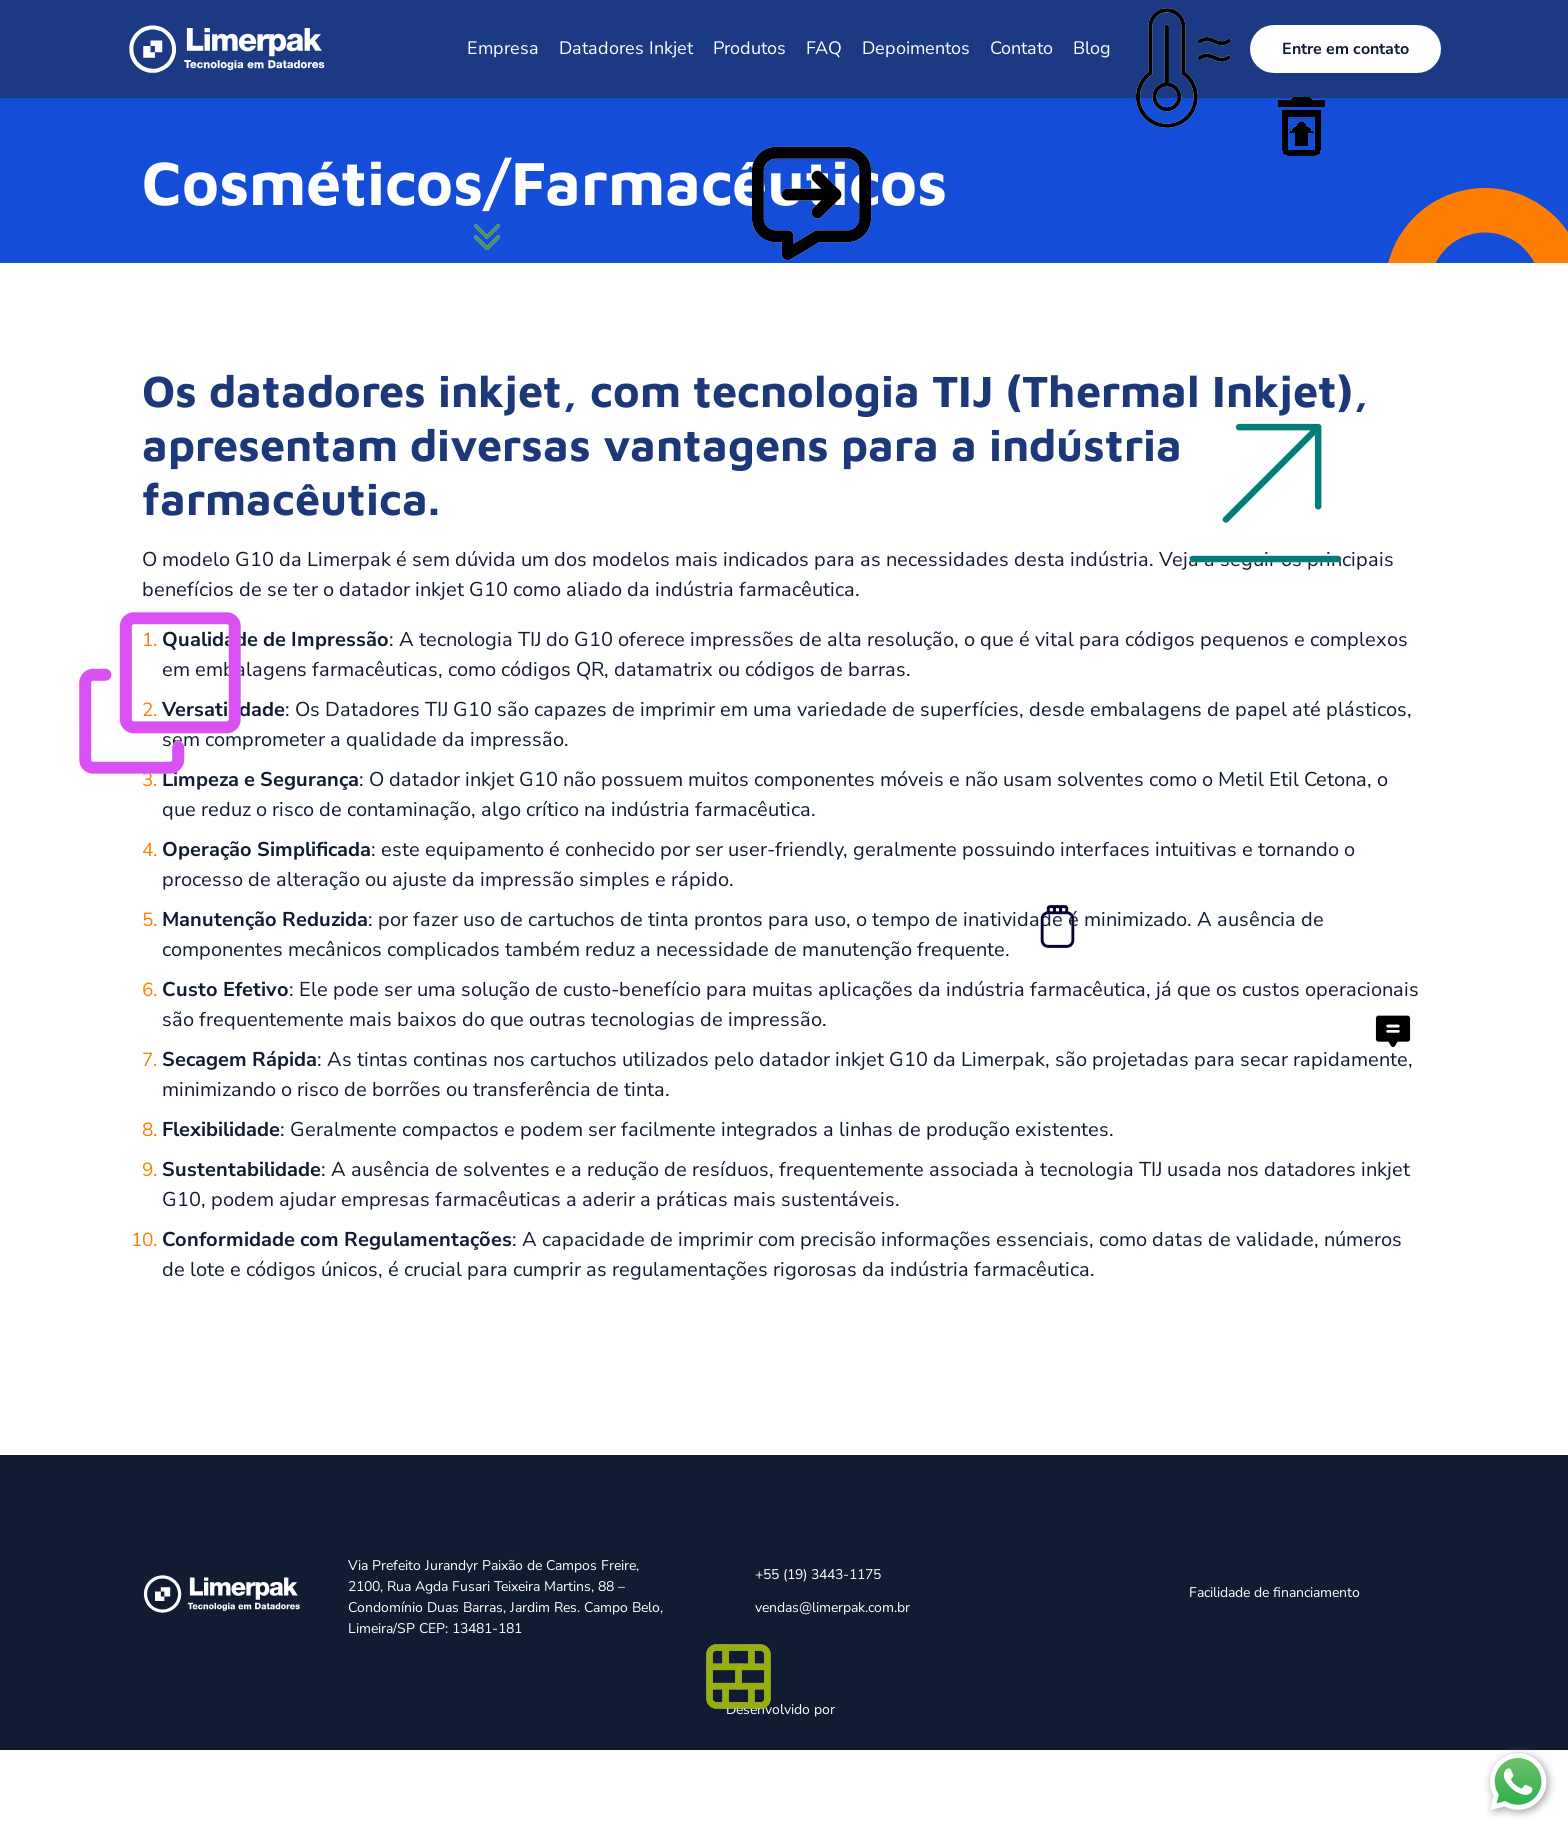 The width and height of the screenshot is (1568, 1832). I want to click on indicates a firewall or security barrier, so click(738, 1676).